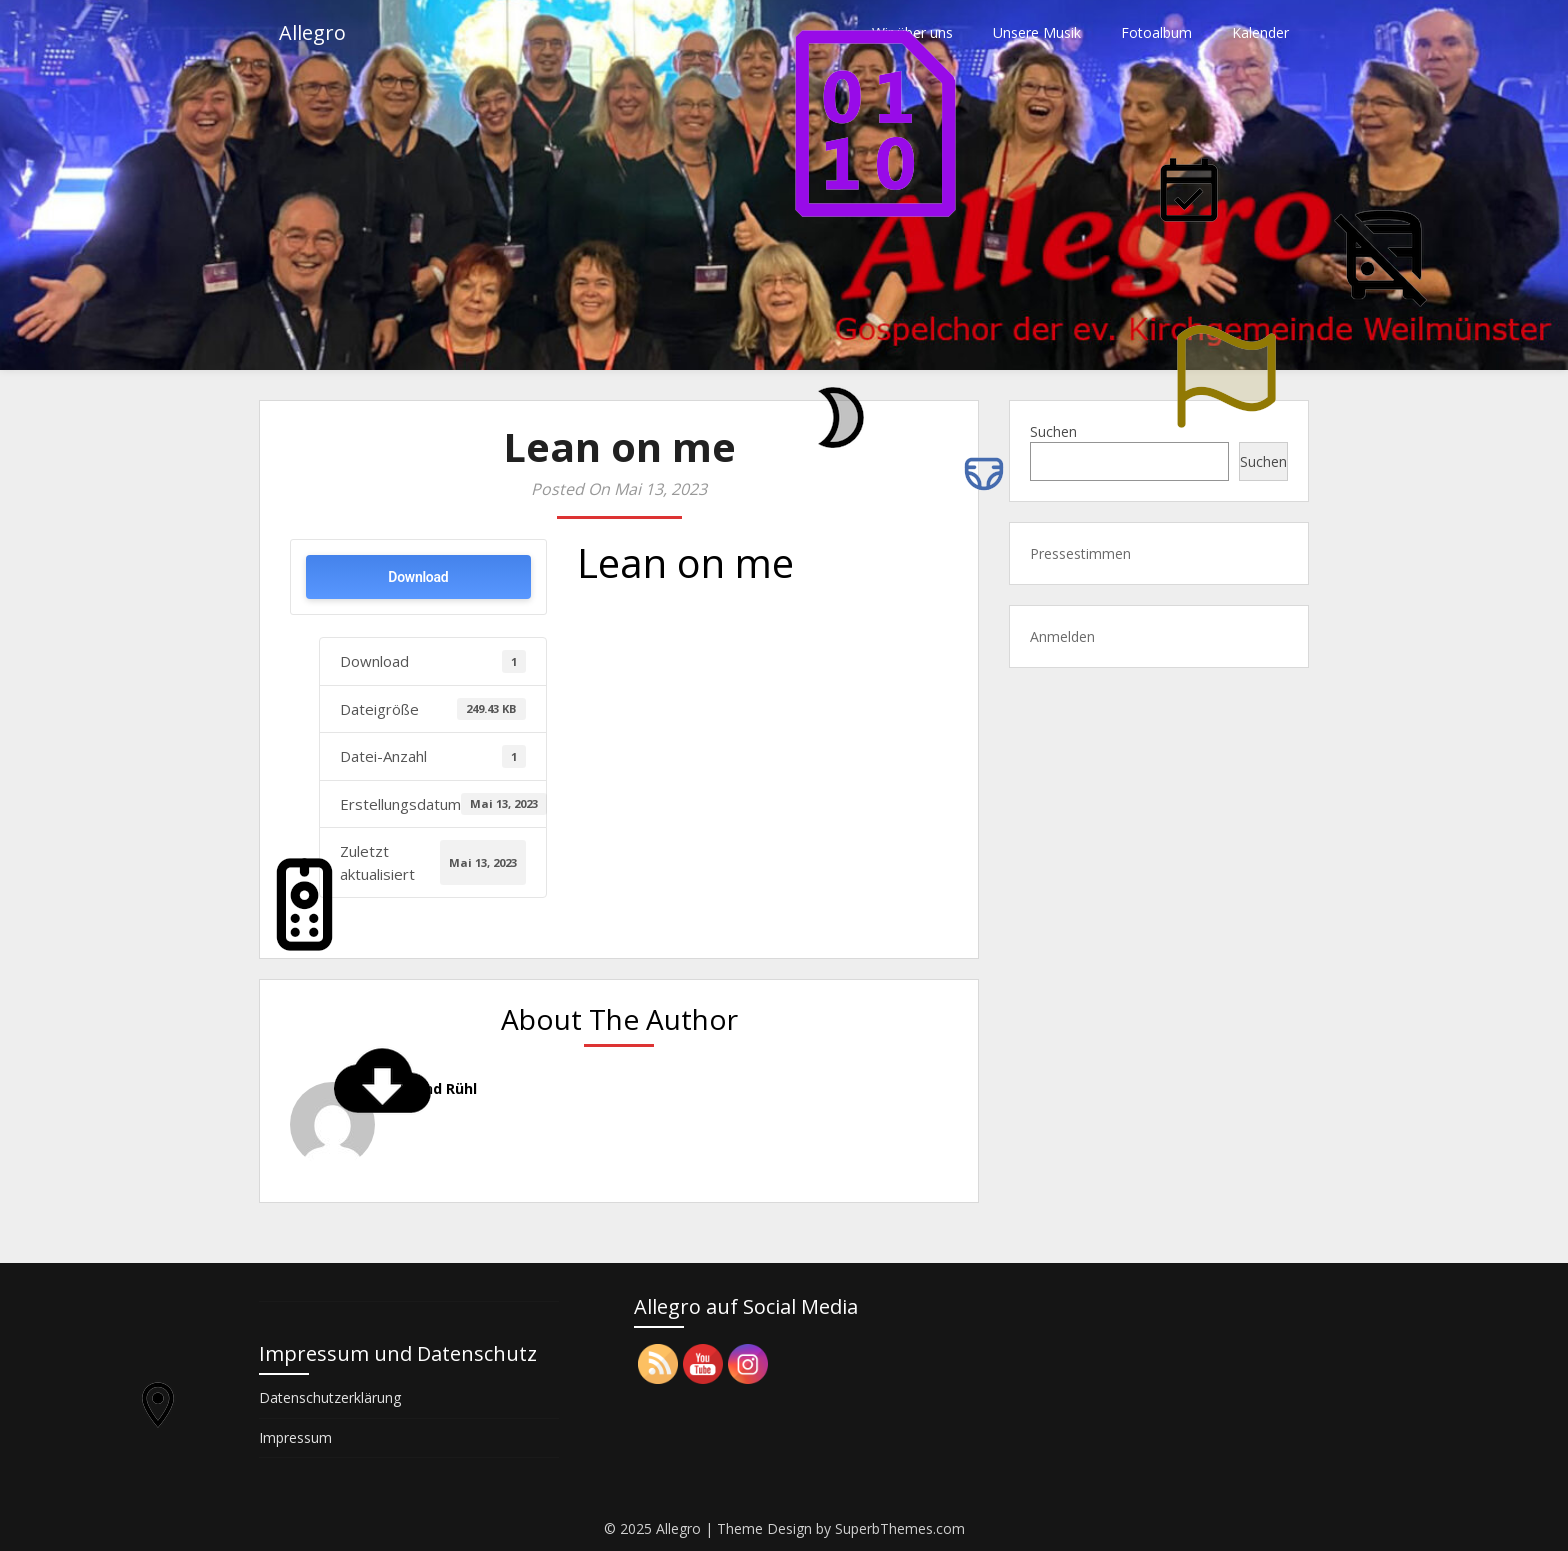 The width and height of the screenshot is (1568, 1551). What do you see at coordinates (984, 473) in the screenshot?
I see `track diaper changes for baby care logging` at bounding box center [984, 473].